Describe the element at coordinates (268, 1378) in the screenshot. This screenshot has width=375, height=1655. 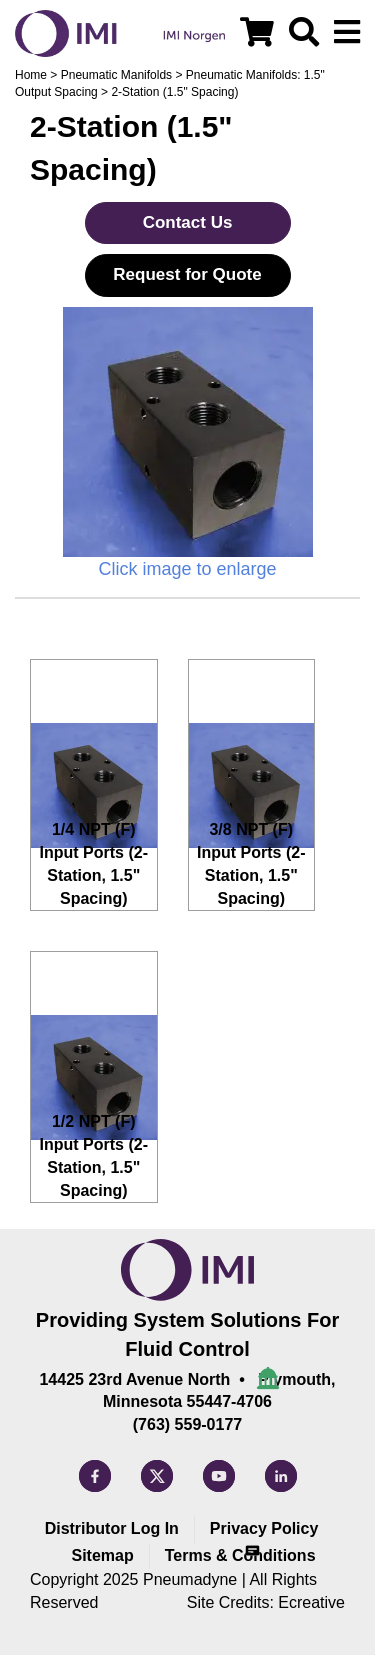
I see `view government or civic services` at that location.